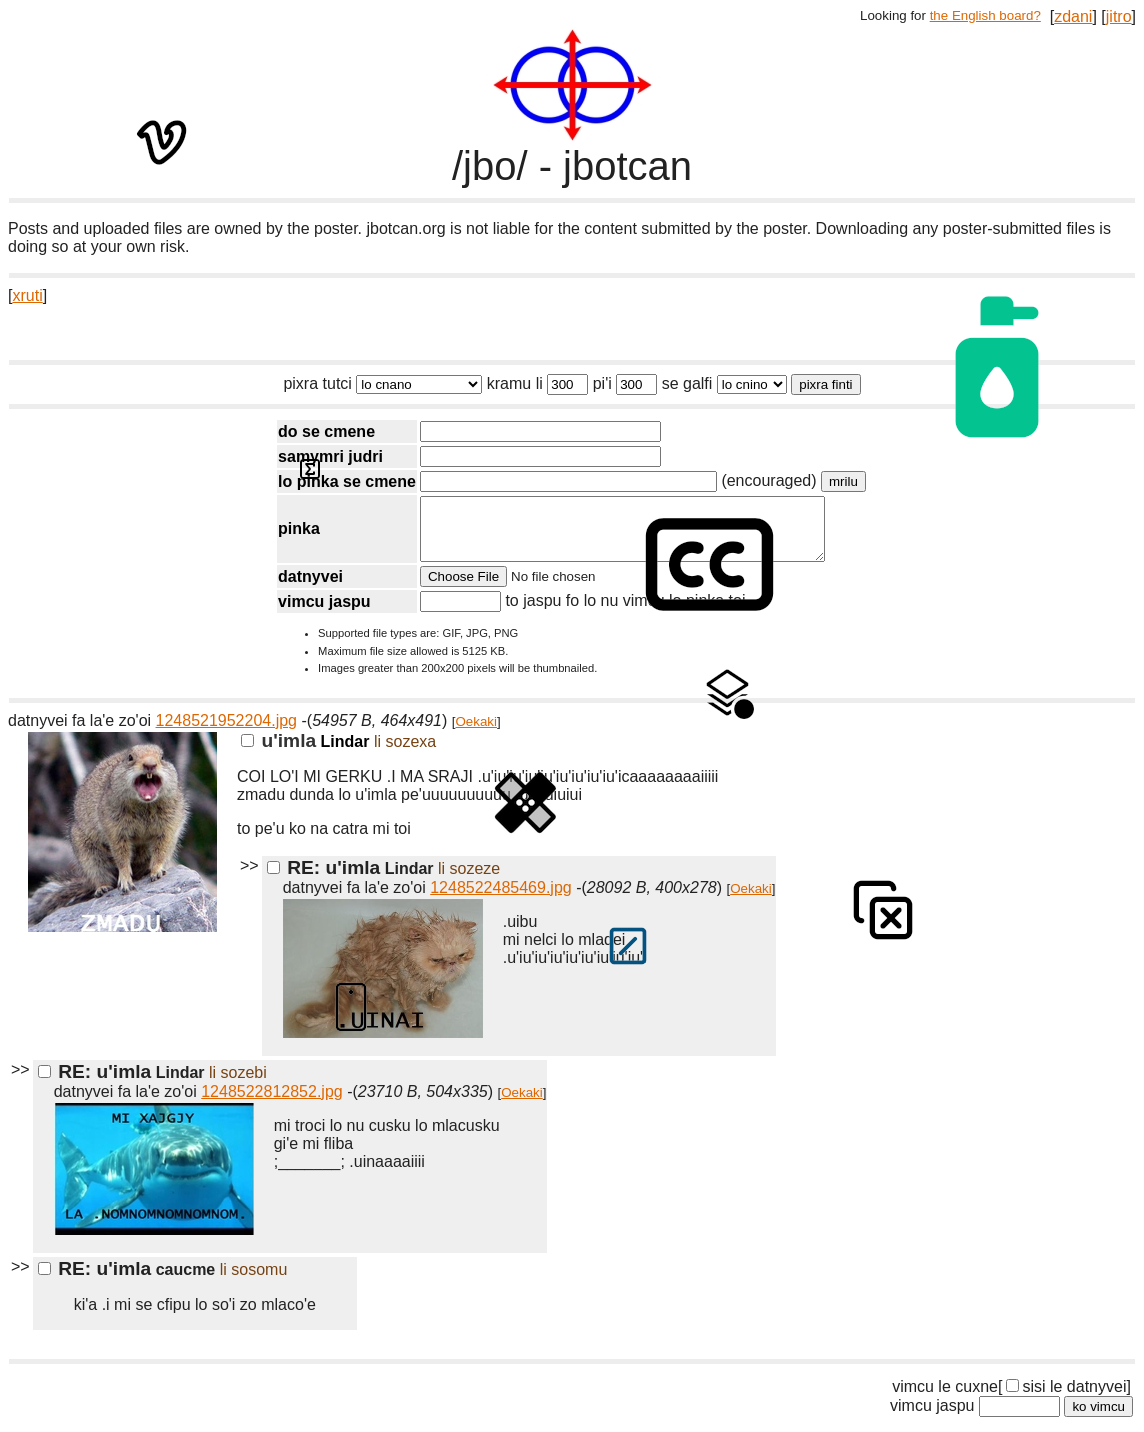 This screenshot has height=1432, width=1144. Describe the element at coordinates (310, 469) in the screenshot. I see `access summation or mathematical functions` at that location.